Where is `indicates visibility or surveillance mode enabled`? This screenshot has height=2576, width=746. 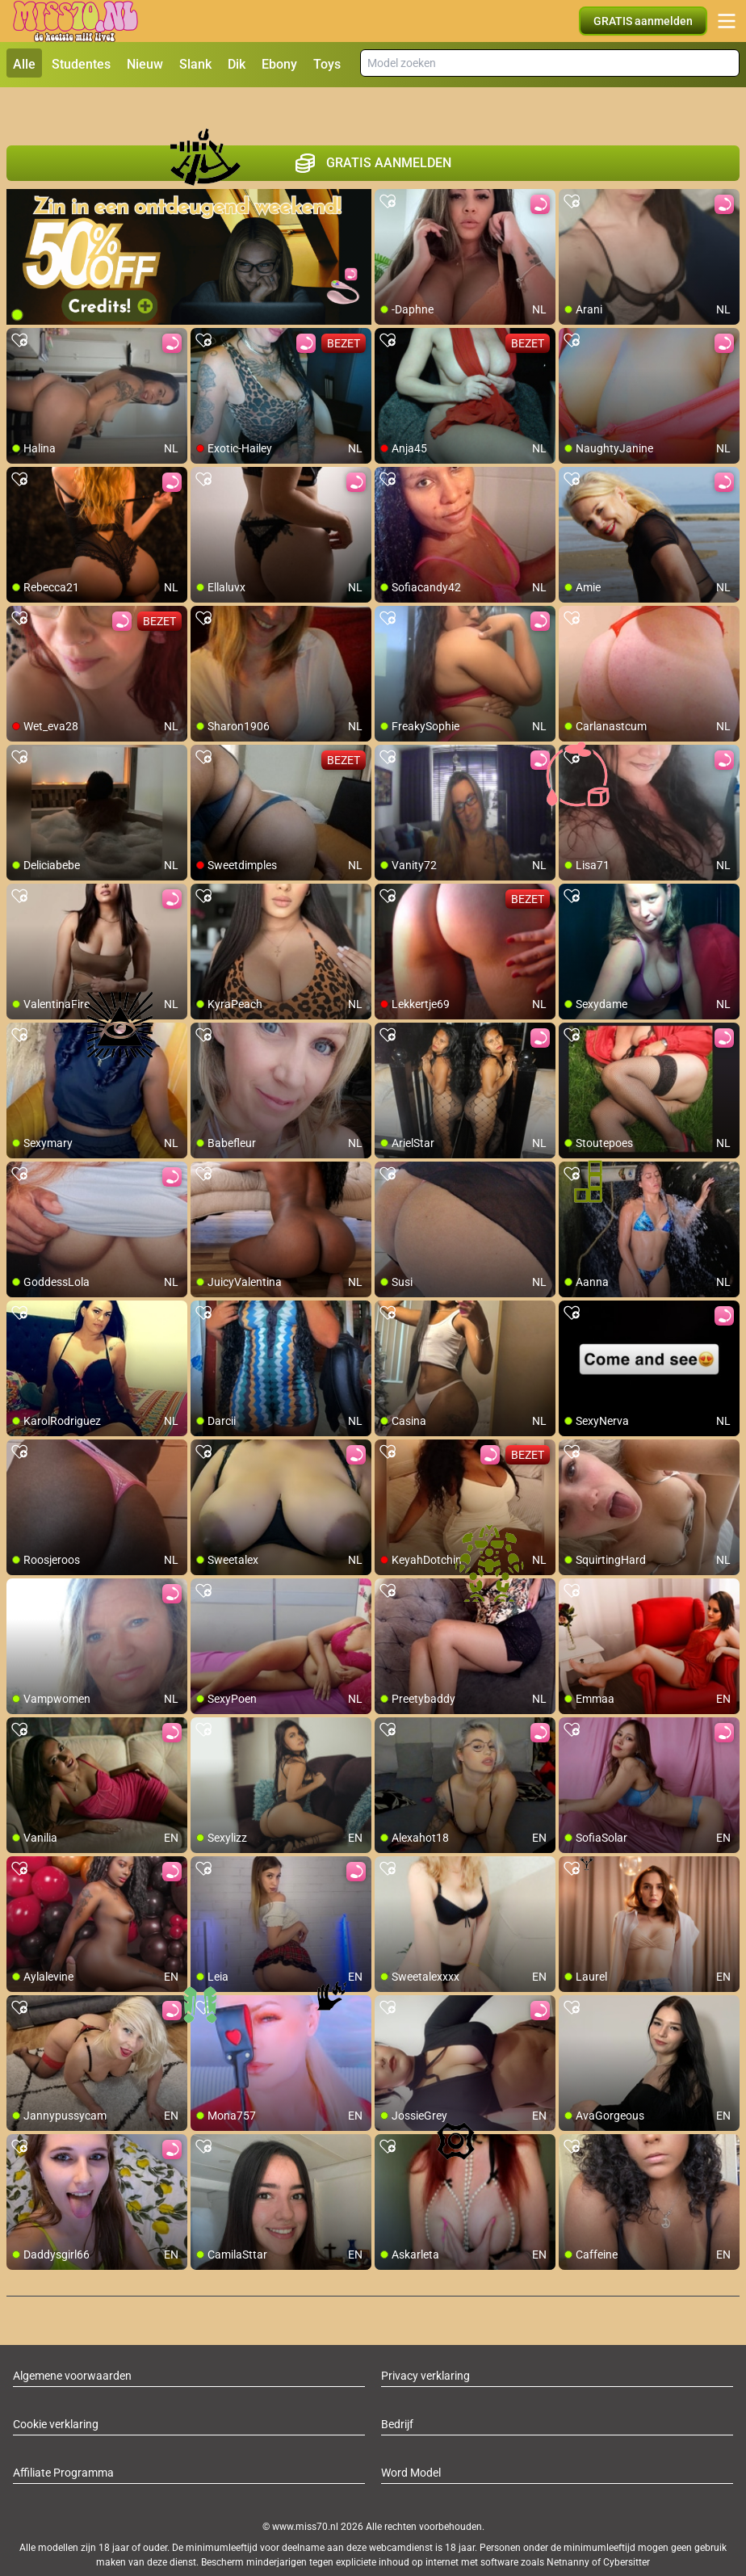 indicates visibility or surveillance mode enabled is located at coordinates (119, 1024).